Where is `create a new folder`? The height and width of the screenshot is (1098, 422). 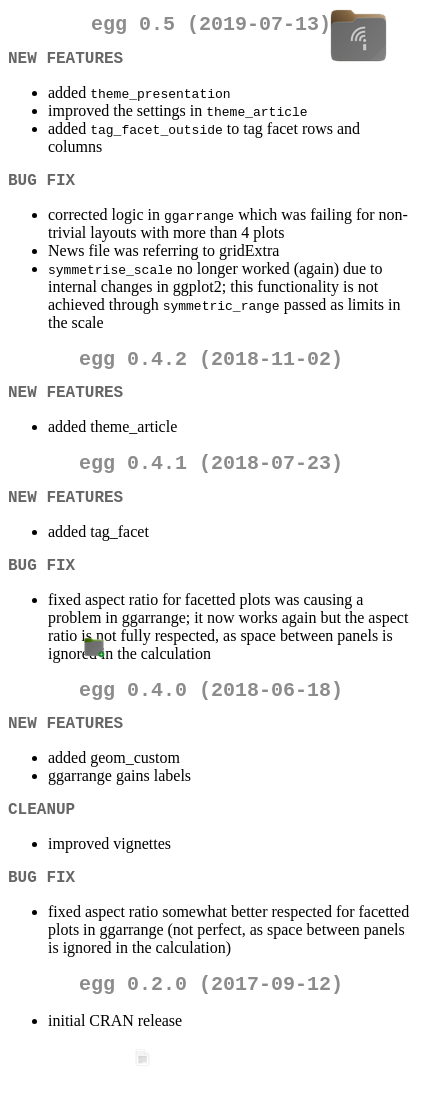
create a new folder is located at coordinates (94, 647).